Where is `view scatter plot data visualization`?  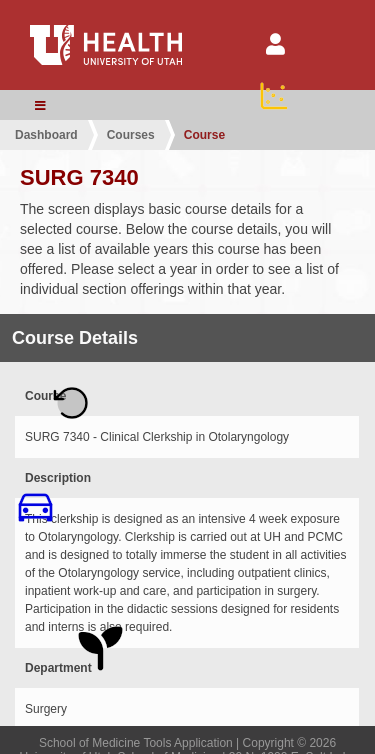
view scatter plot data visualization is located at coordinates (274, 96).